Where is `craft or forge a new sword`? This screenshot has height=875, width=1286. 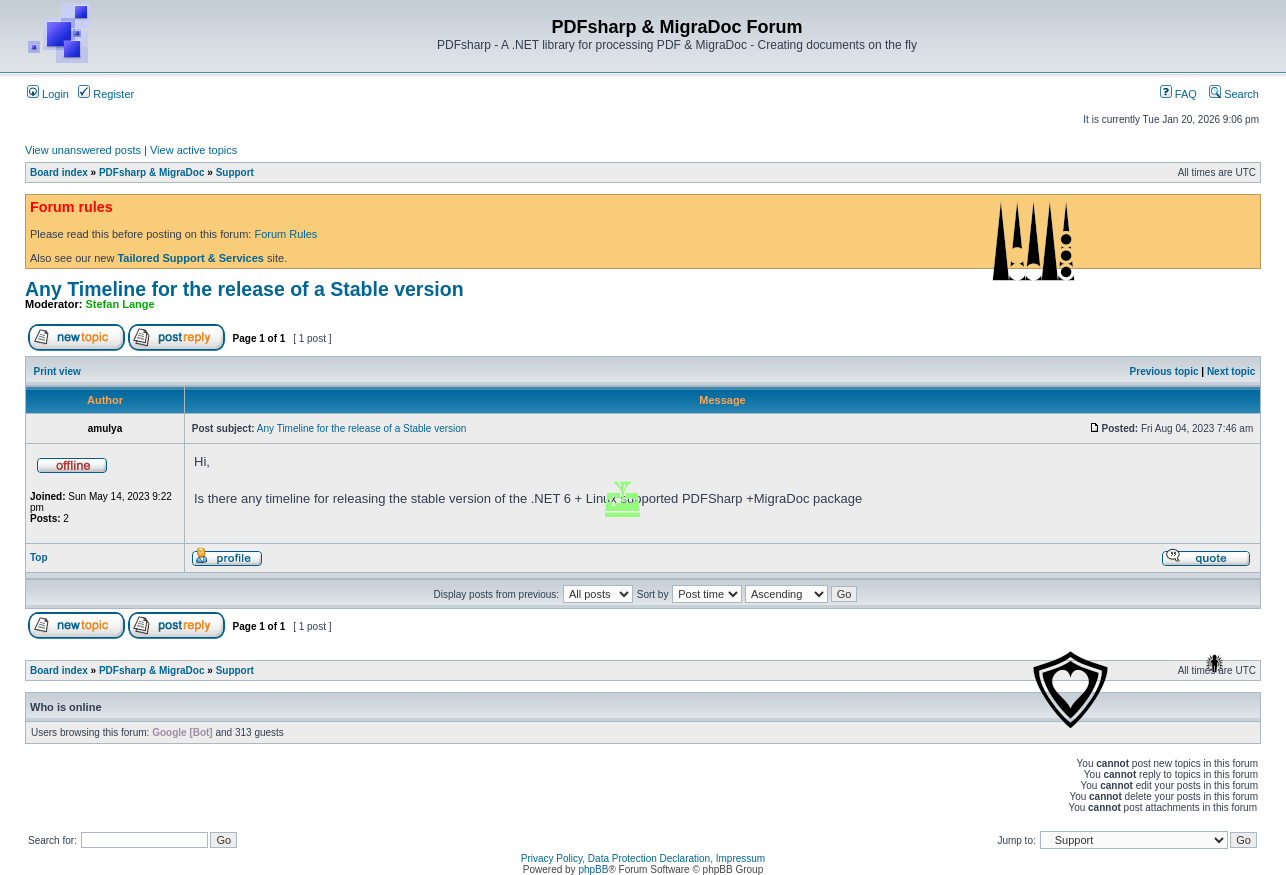
craft or forge a new sword is located at coordinates (622, 499).